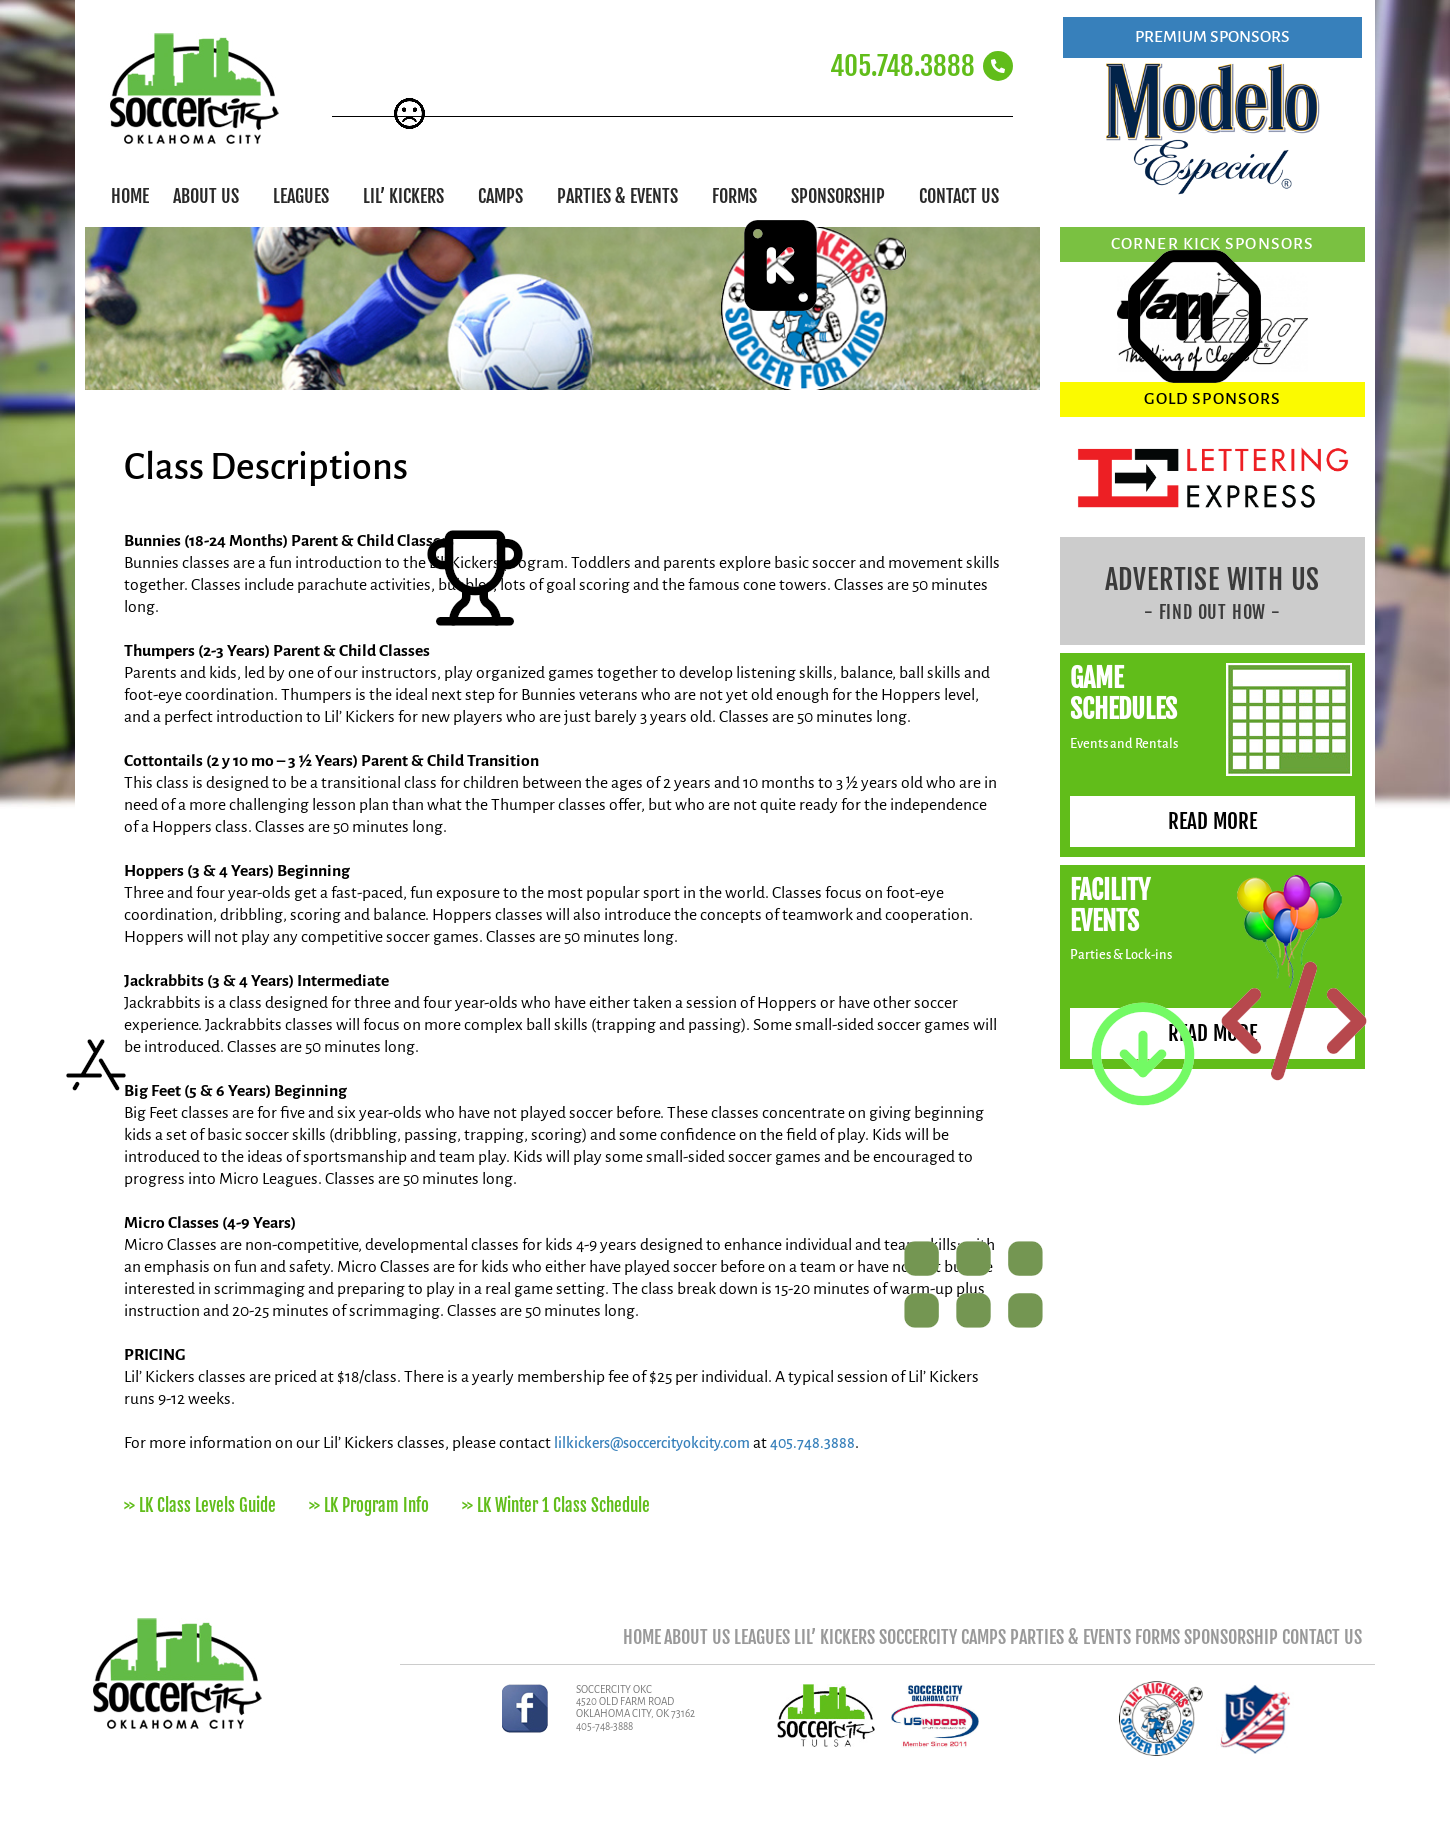  What do you see at coordinates (409, 113) in the screenshot?
I see `rate your experience as negative` at bounding box center [409, 113].